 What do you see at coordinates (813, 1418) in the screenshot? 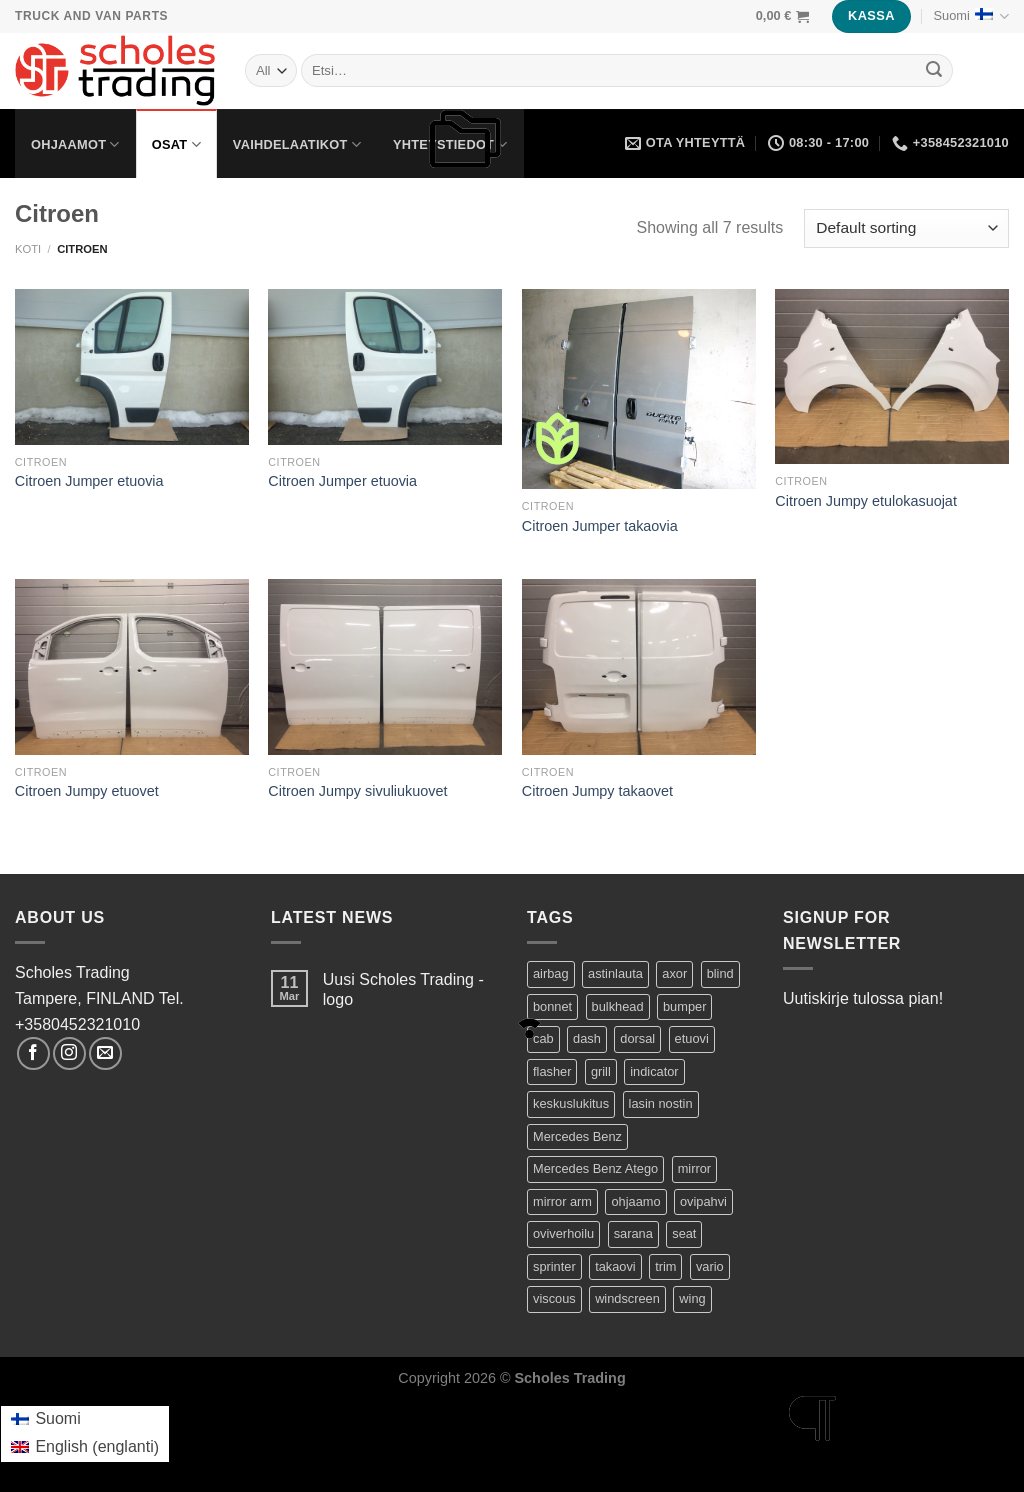
I see `toggle paragraph formatting` at bounding box center [813, 1418].